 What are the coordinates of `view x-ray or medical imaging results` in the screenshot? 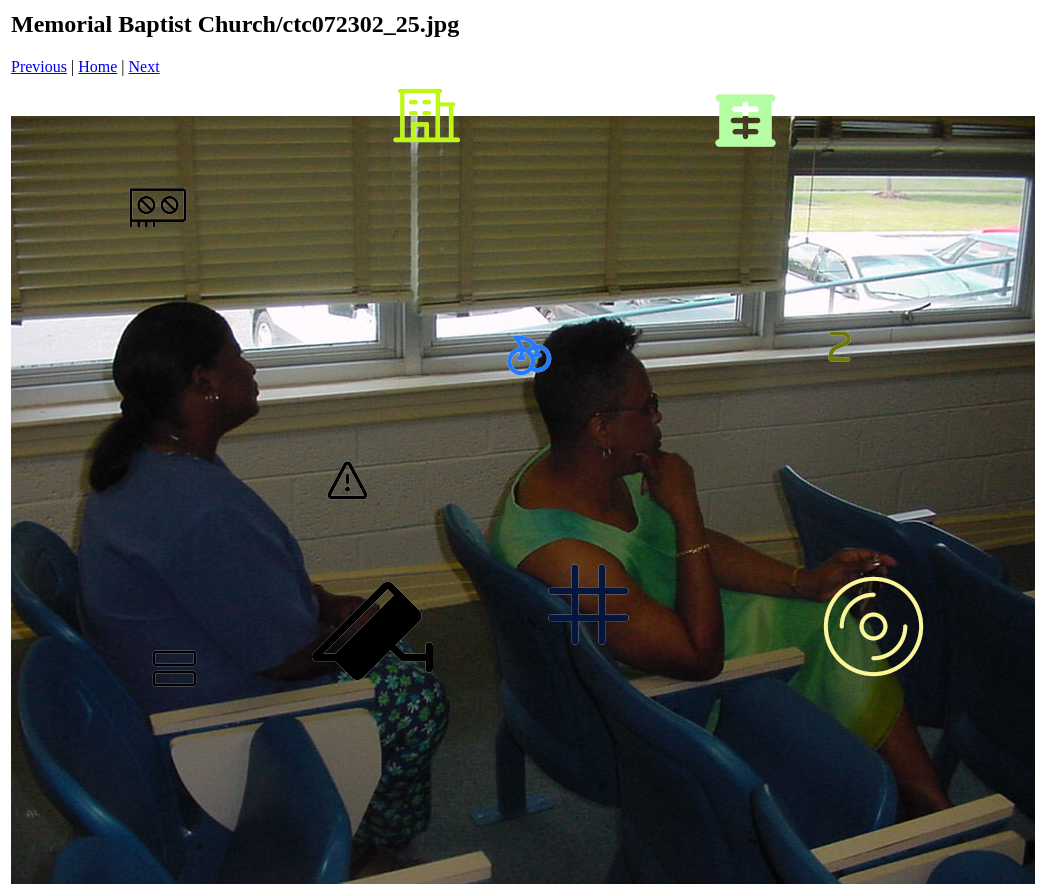 It's located at (745, 120).